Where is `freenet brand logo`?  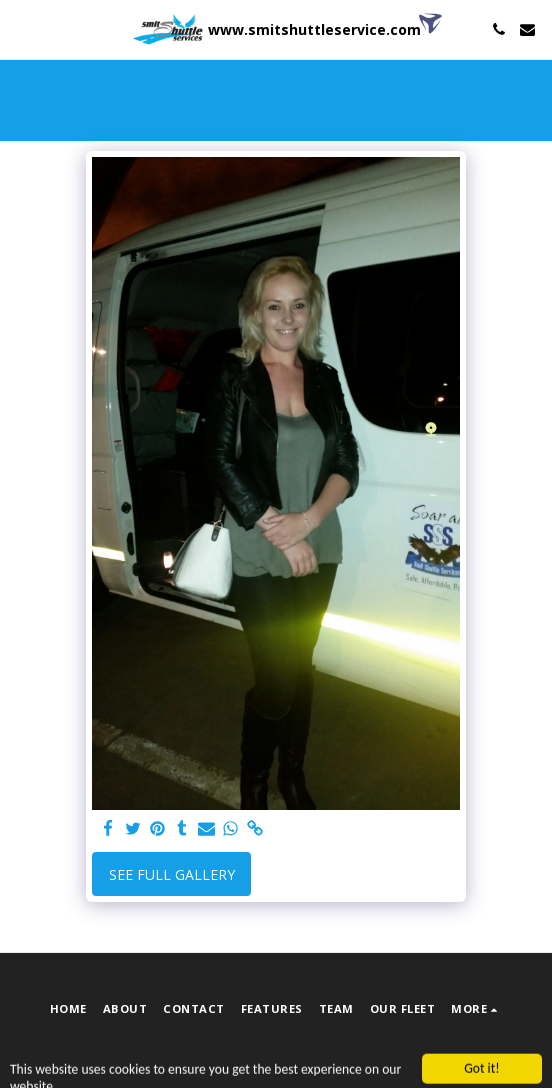 freenet brand logo is located at coordinates (430, 23).